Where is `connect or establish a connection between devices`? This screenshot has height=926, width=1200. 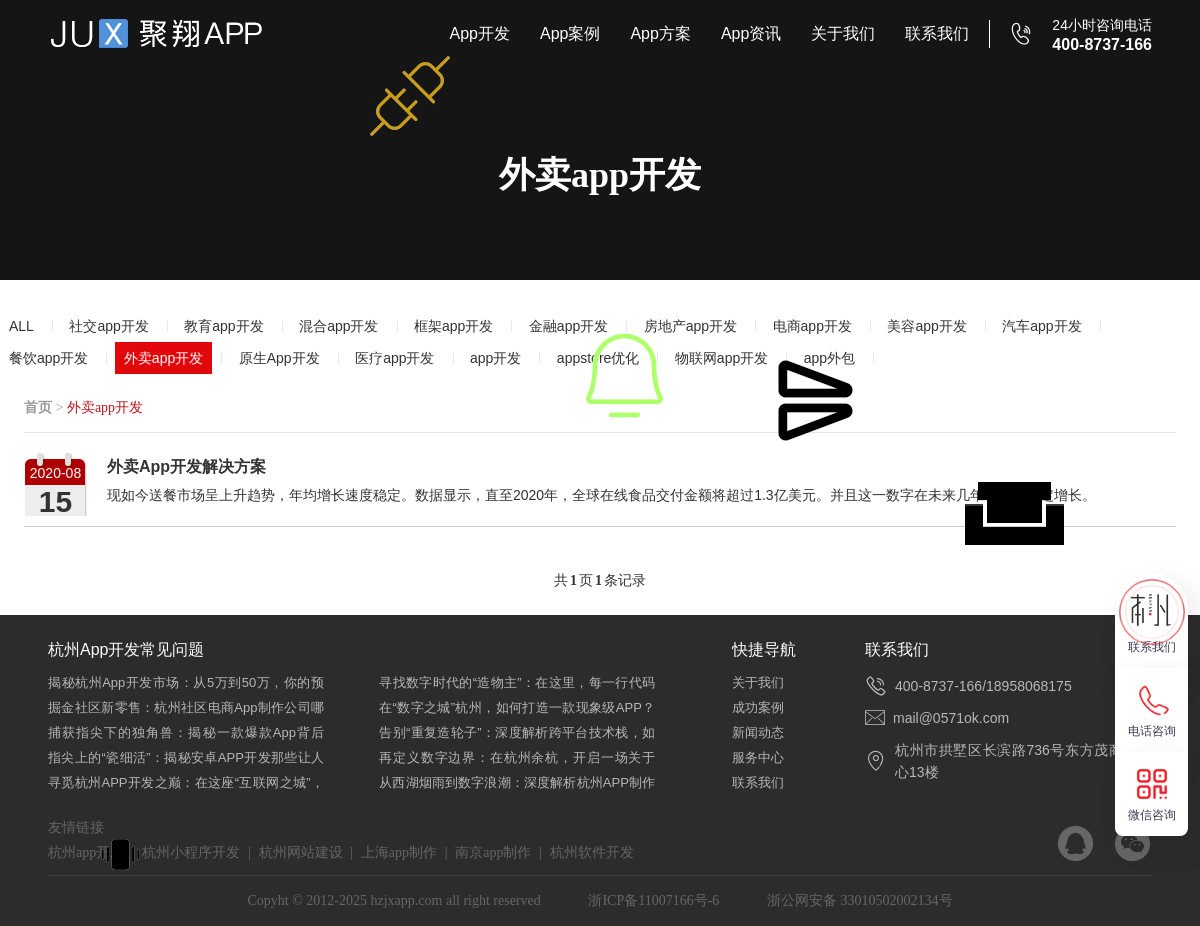 connect or establish a connection between devices is located at coordinates (410, 96).